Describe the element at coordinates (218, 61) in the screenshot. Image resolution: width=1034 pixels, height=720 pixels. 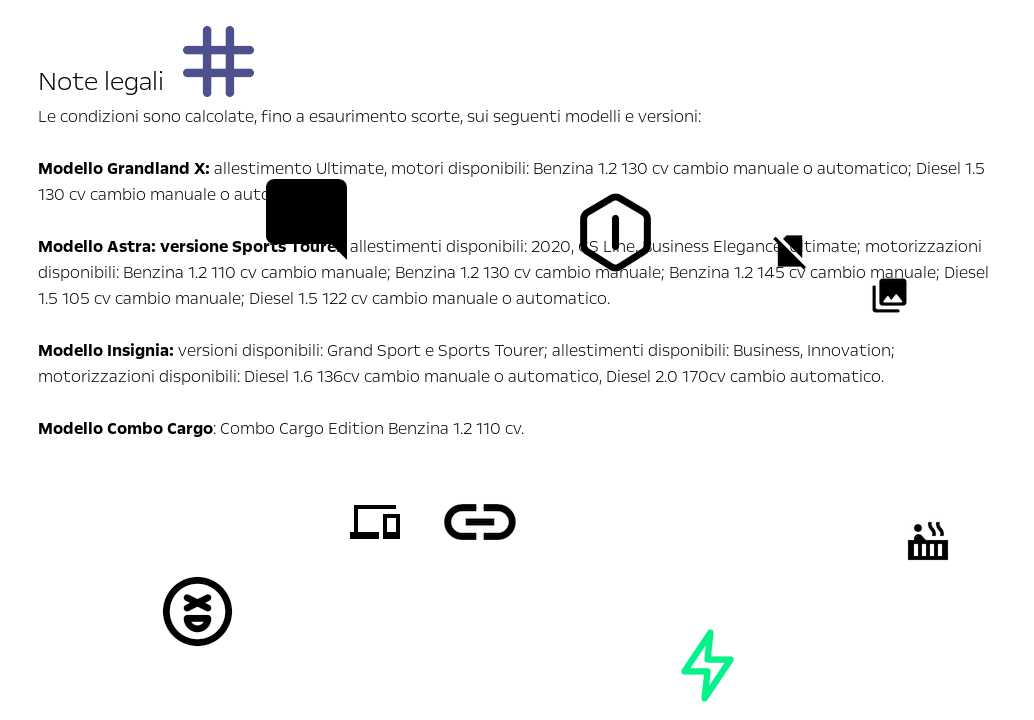
I see `view hashtags or tagged content` at that location.